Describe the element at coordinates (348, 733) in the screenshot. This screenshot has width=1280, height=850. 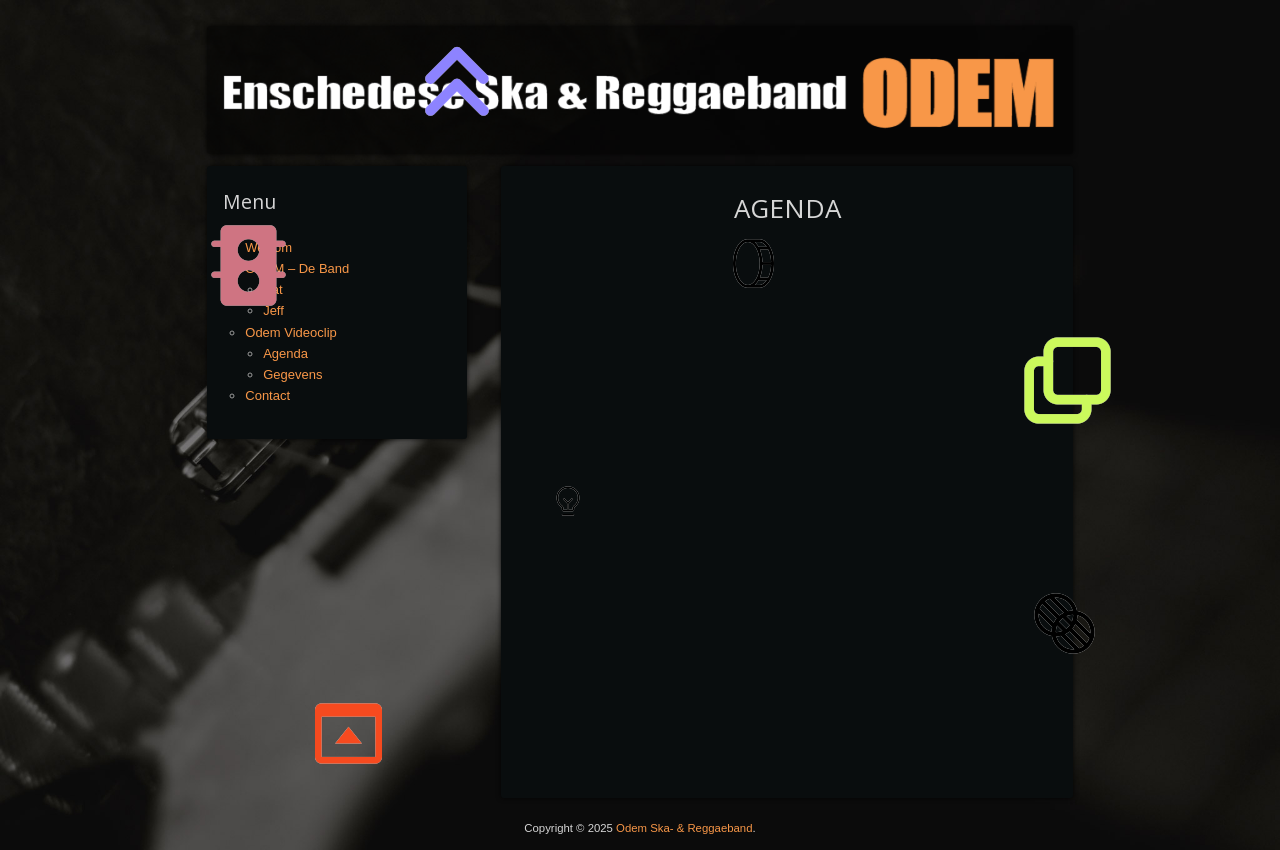
I see `maximize or expand the current window` at that location.